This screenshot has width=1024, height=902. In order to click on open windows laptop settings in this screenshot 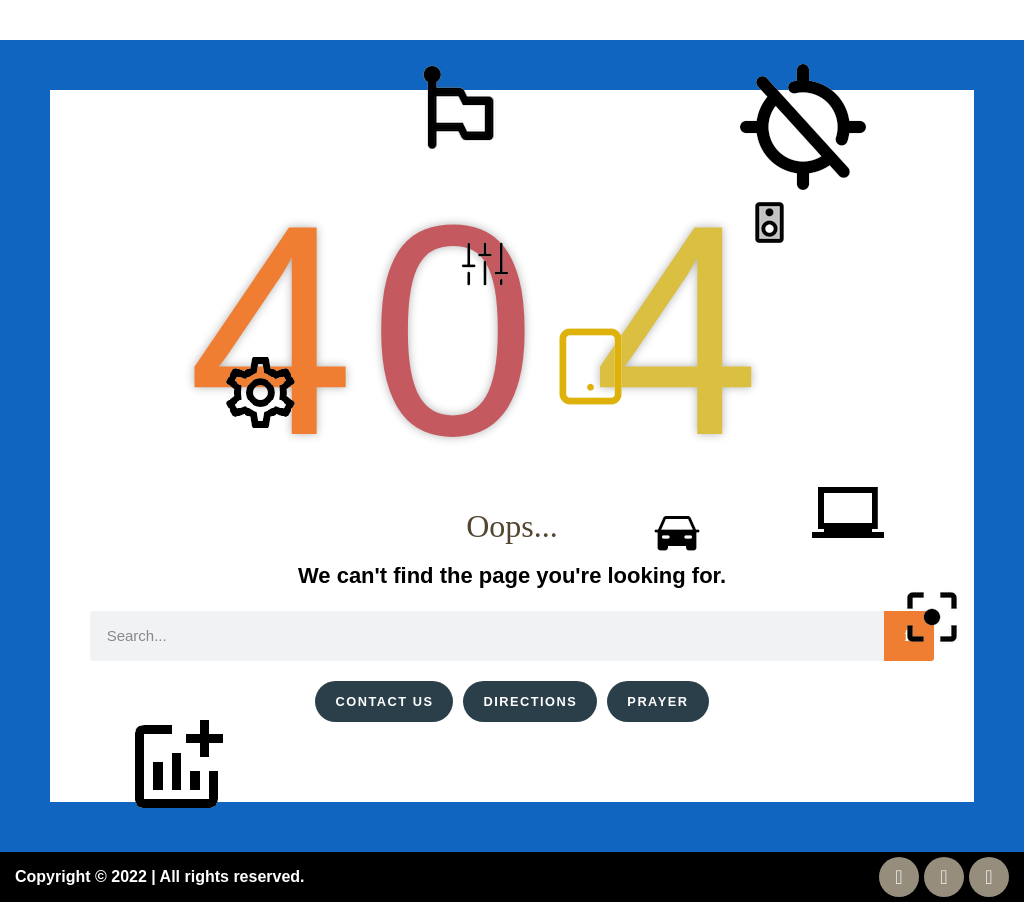, I will do `click(848, 514)`.